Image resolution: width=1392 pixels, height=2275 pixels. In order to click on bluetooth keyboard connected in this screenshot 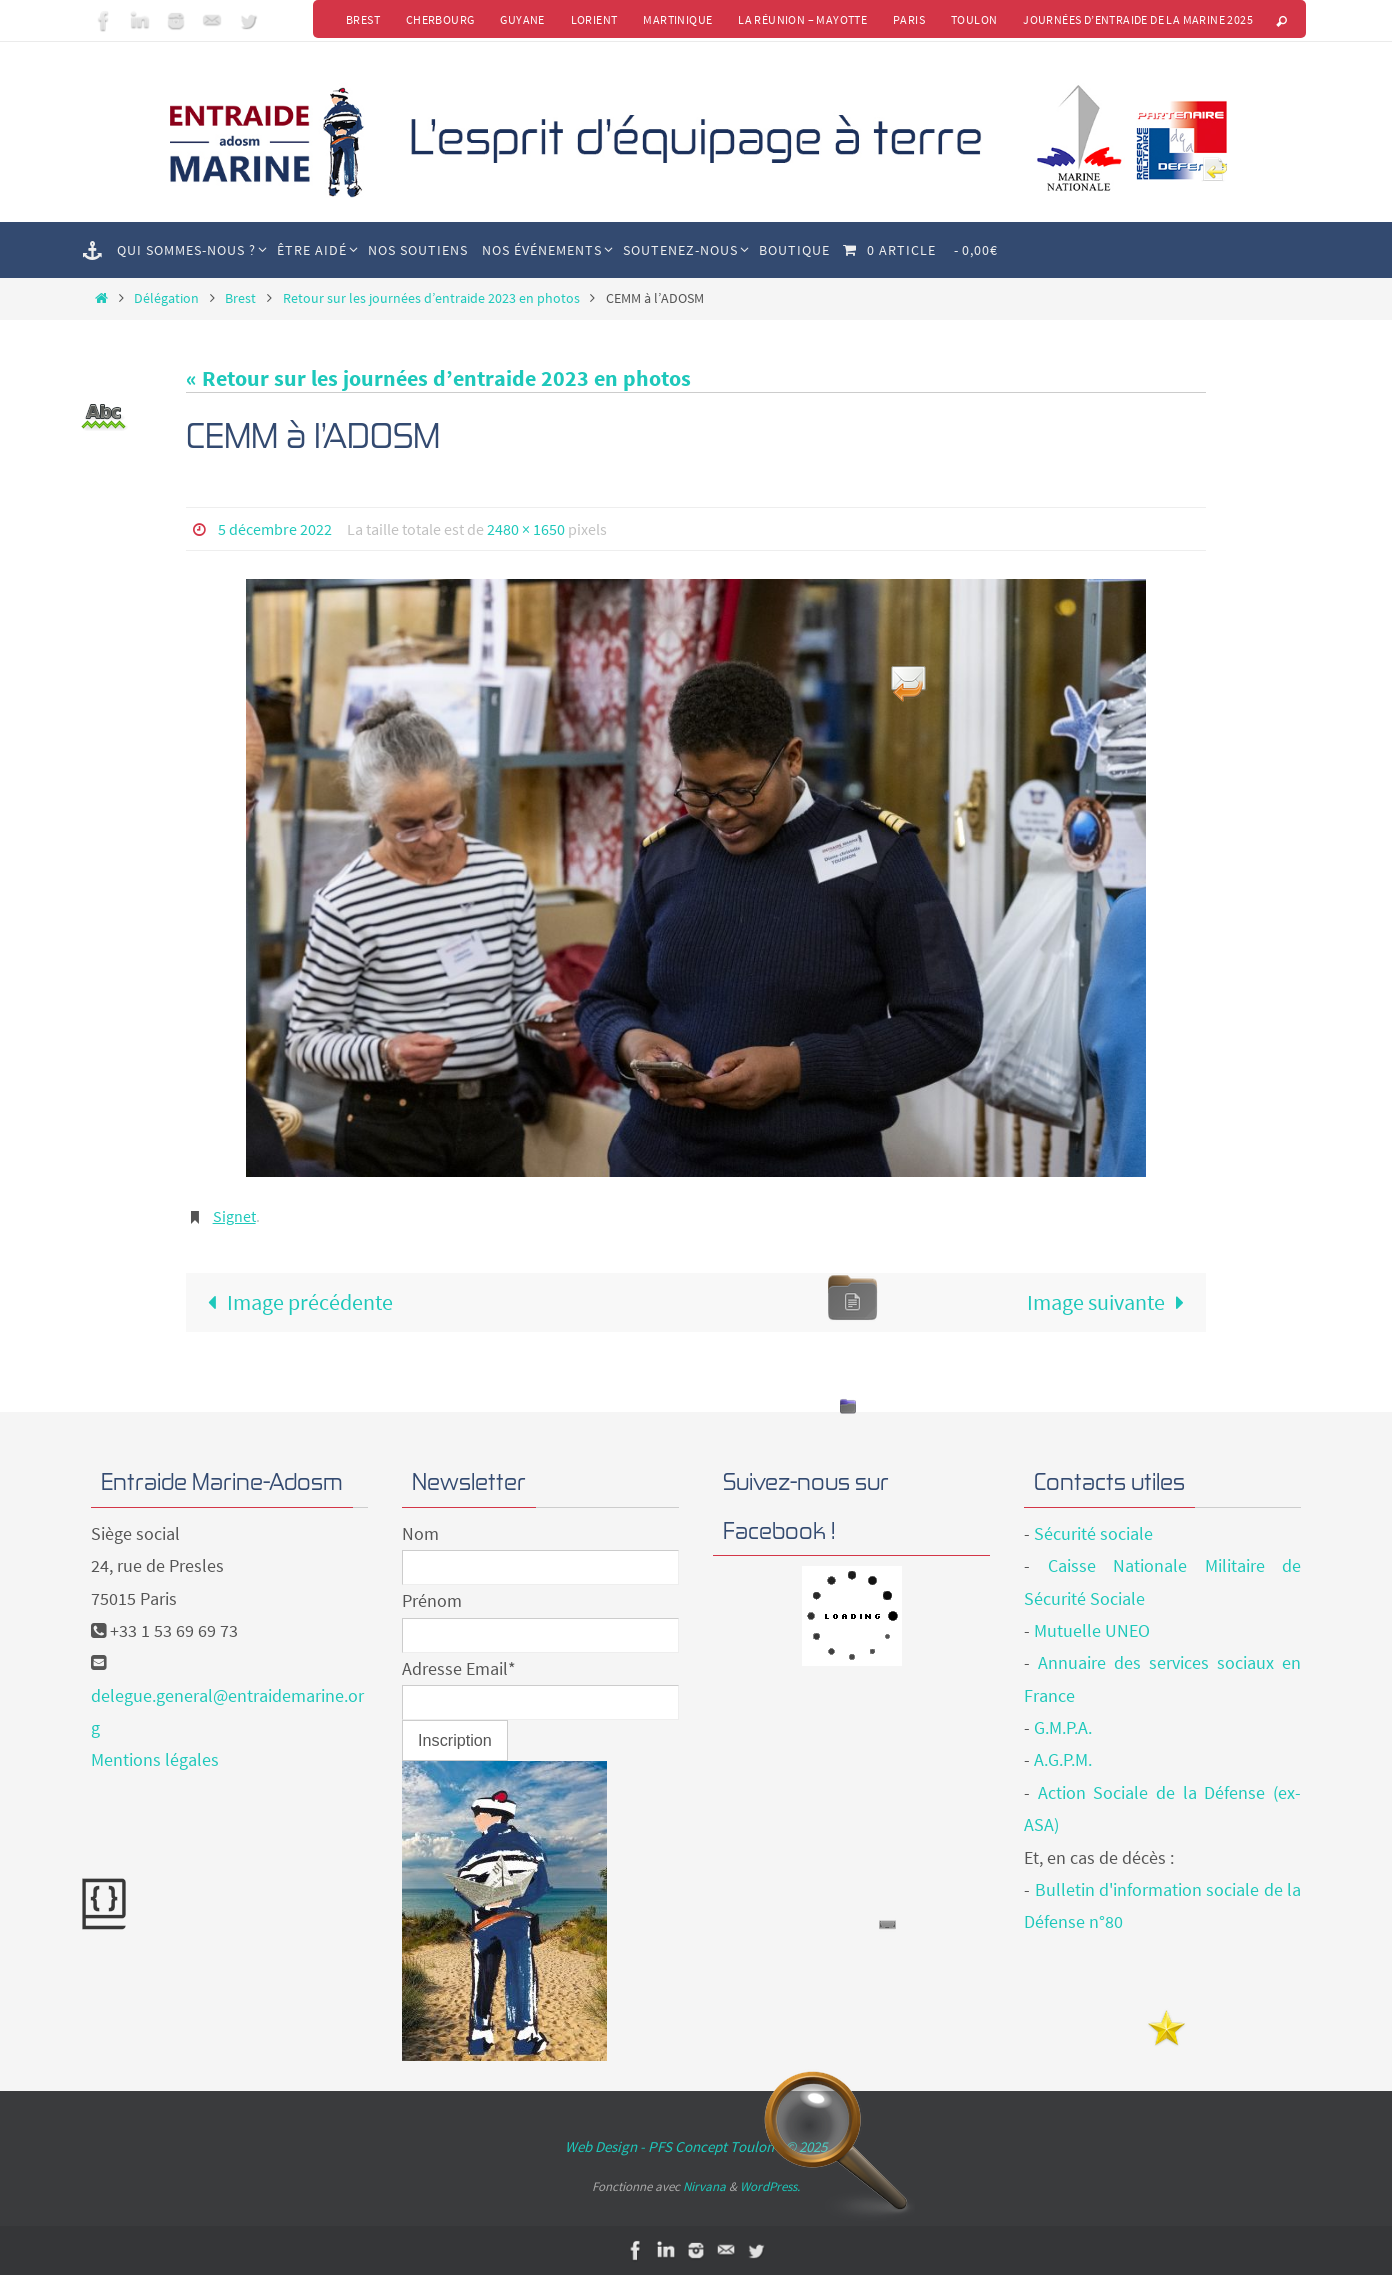, I will do `click(887, 1924)`.